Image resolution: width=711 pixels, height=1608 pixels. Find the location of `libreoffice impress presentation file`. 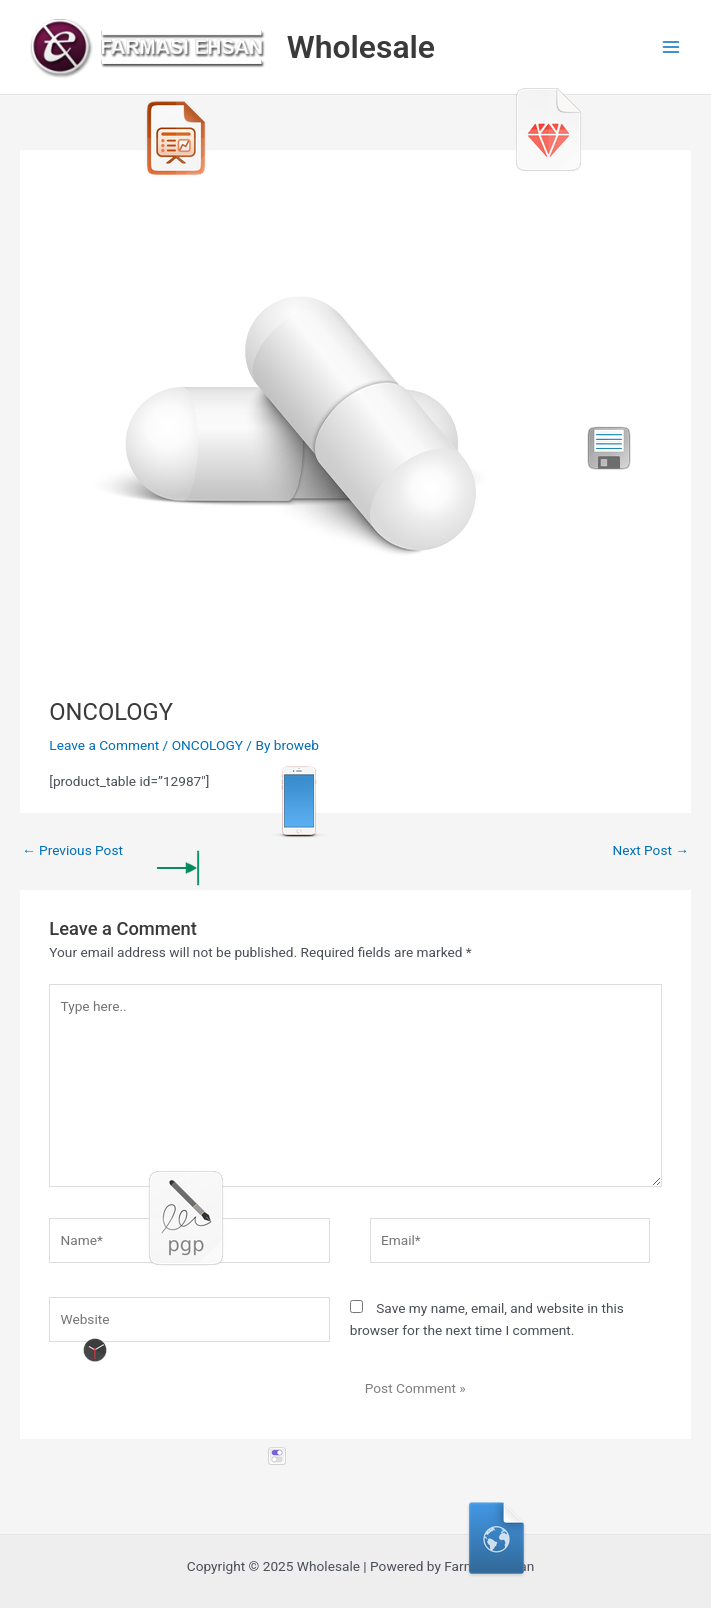

libreoffice impress presentation file is located at coordinates (176, 138).